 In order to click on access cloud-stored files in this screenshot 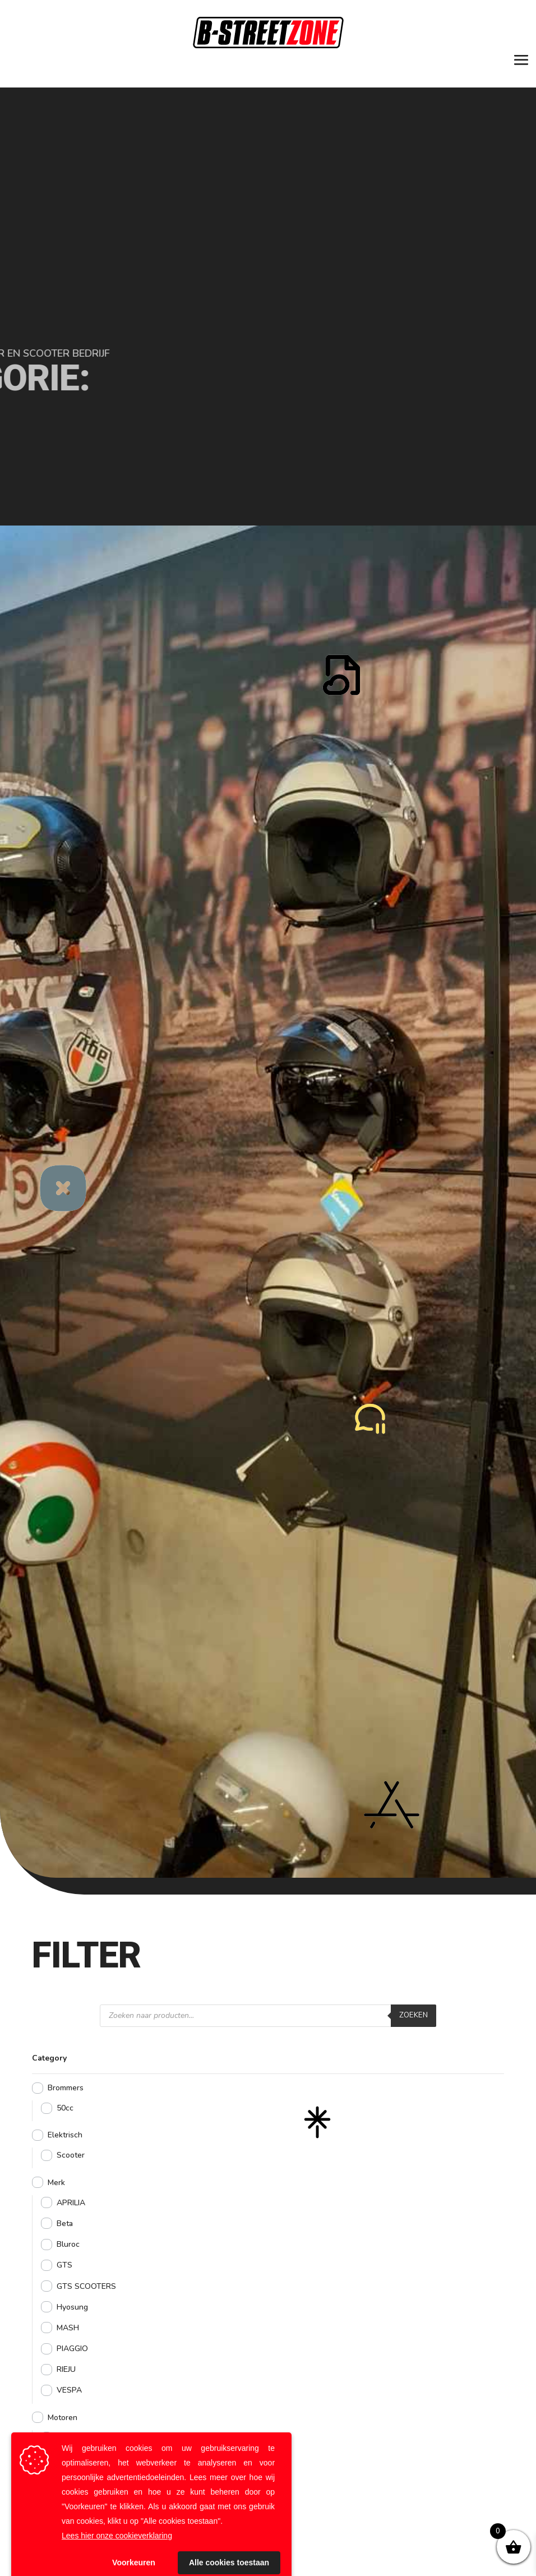, I will do `click(343, 675)`.